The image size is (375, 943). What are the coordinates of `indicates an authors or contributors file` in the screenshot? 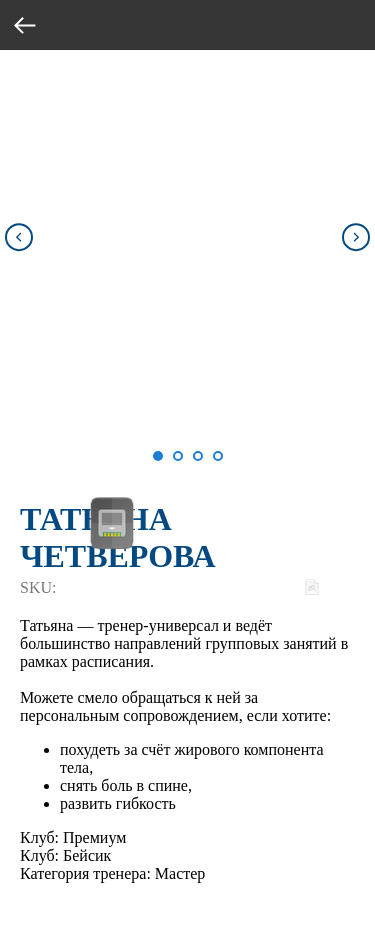 It's located at (312, 587).